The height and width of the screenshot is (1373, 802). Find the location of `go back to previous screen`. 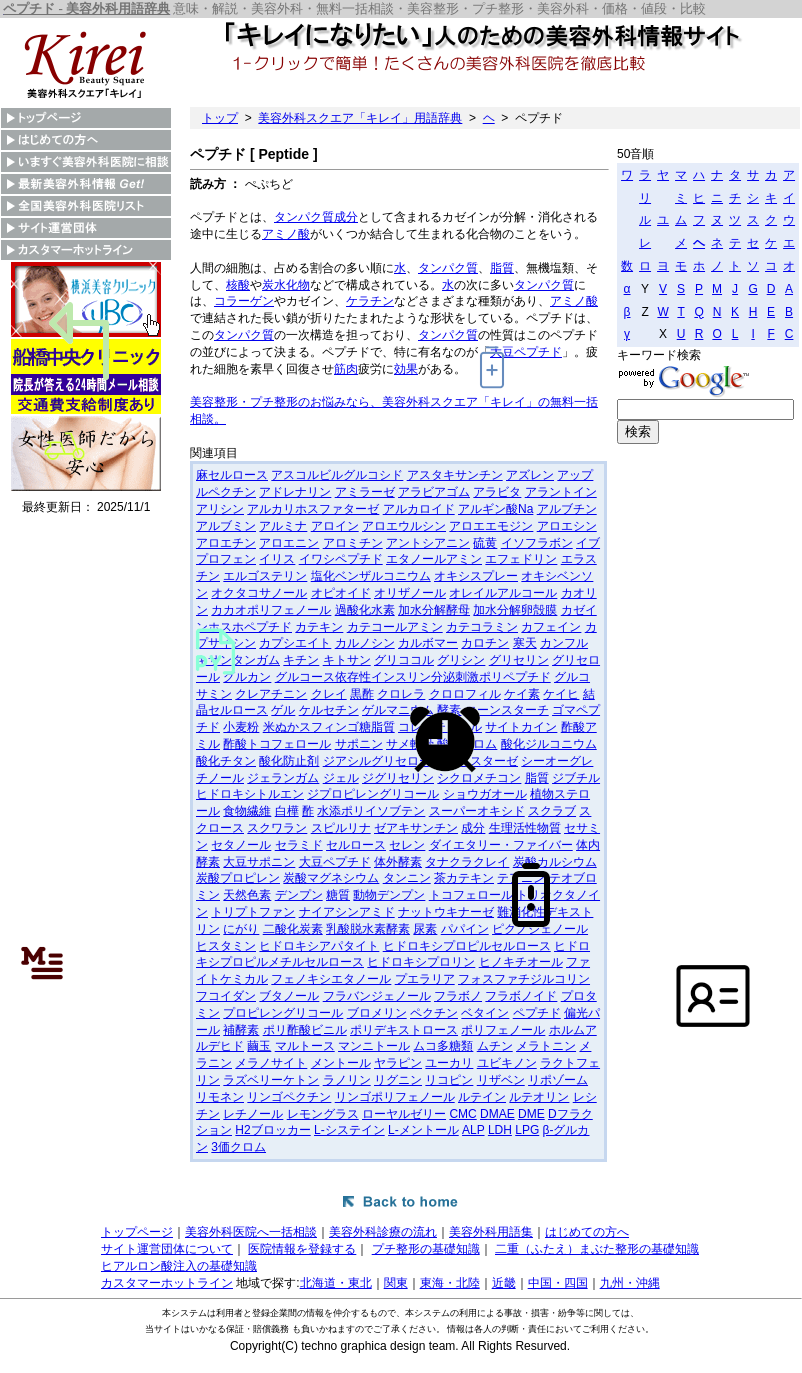

go back to previous screen is located at coordinates (82, 341).